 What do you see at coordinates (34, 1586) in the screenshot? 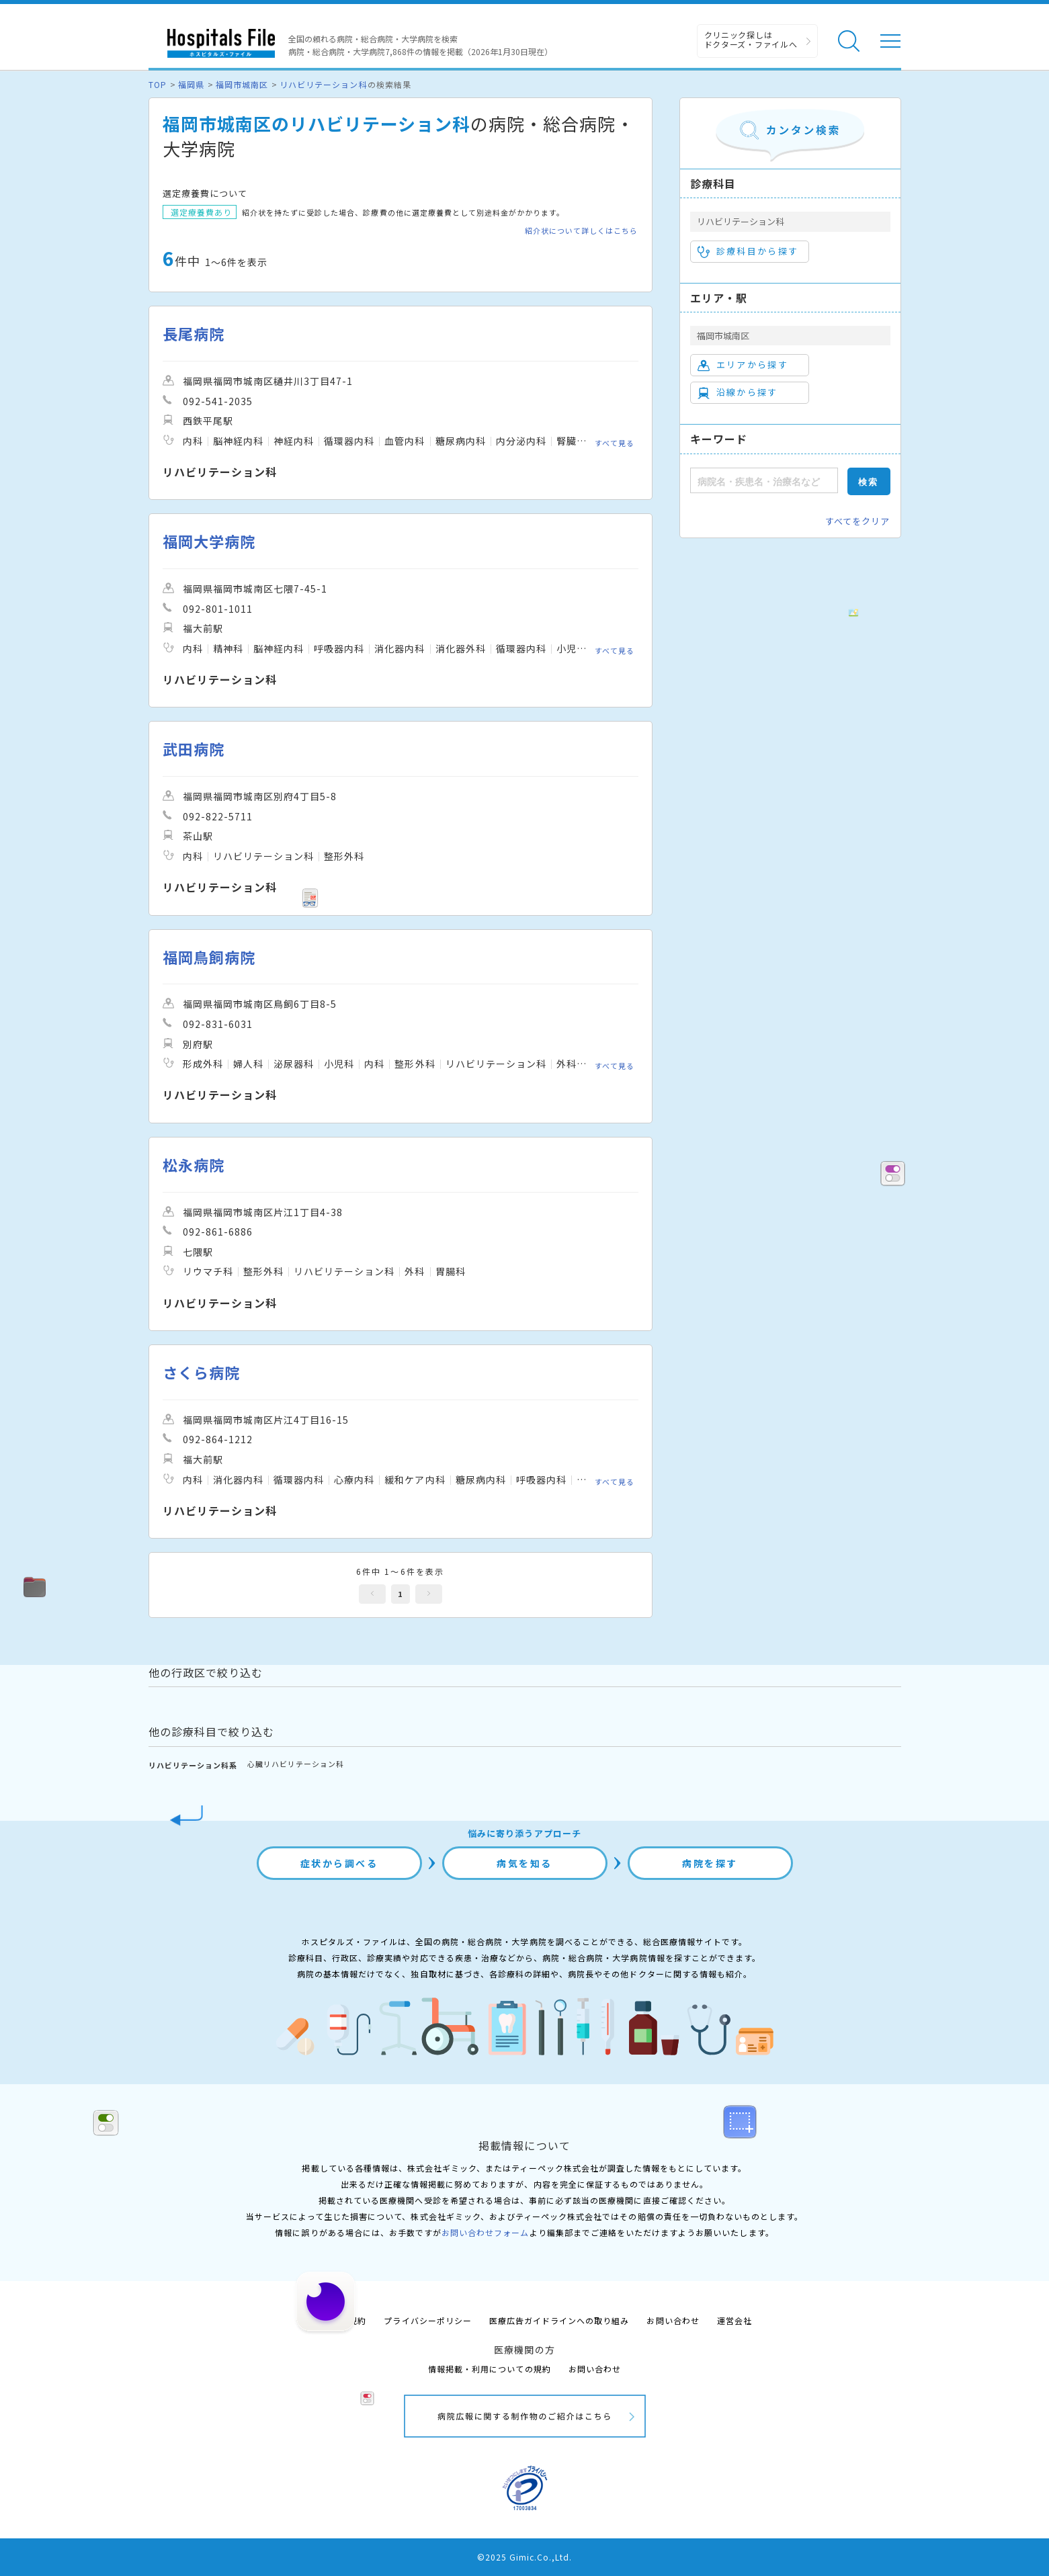
I see `open a folder or directory` at bounding box center [34, 1586].